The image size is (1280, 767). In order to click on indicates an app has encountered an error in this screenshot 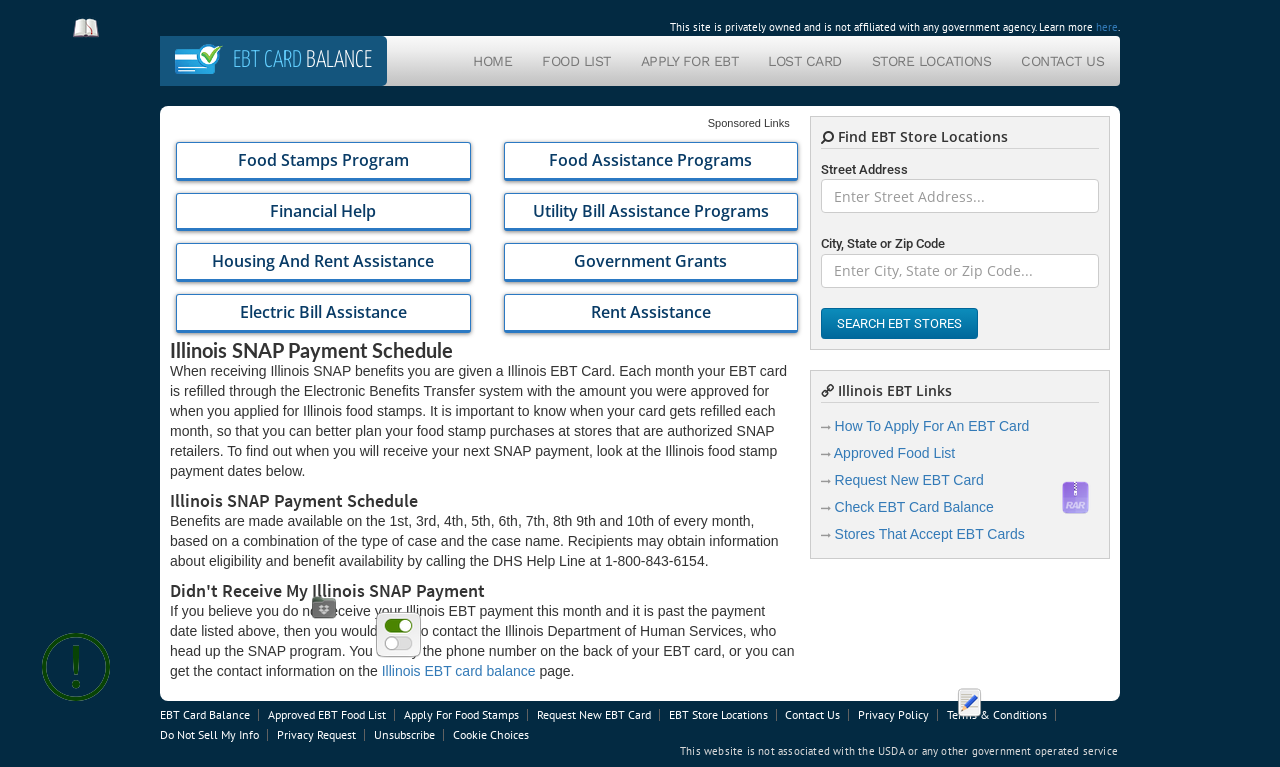, I will do `click(76, 667)`.